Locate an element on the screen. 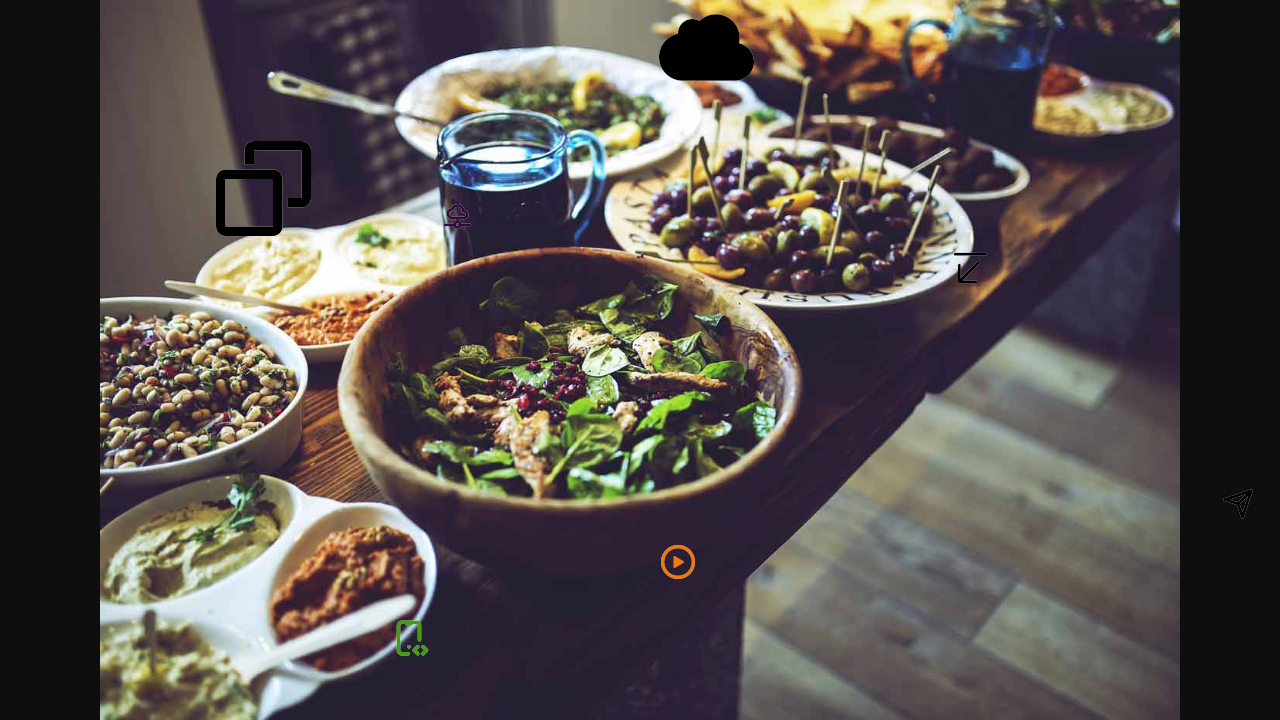  play media or video content is located at coordinates (678, 562).